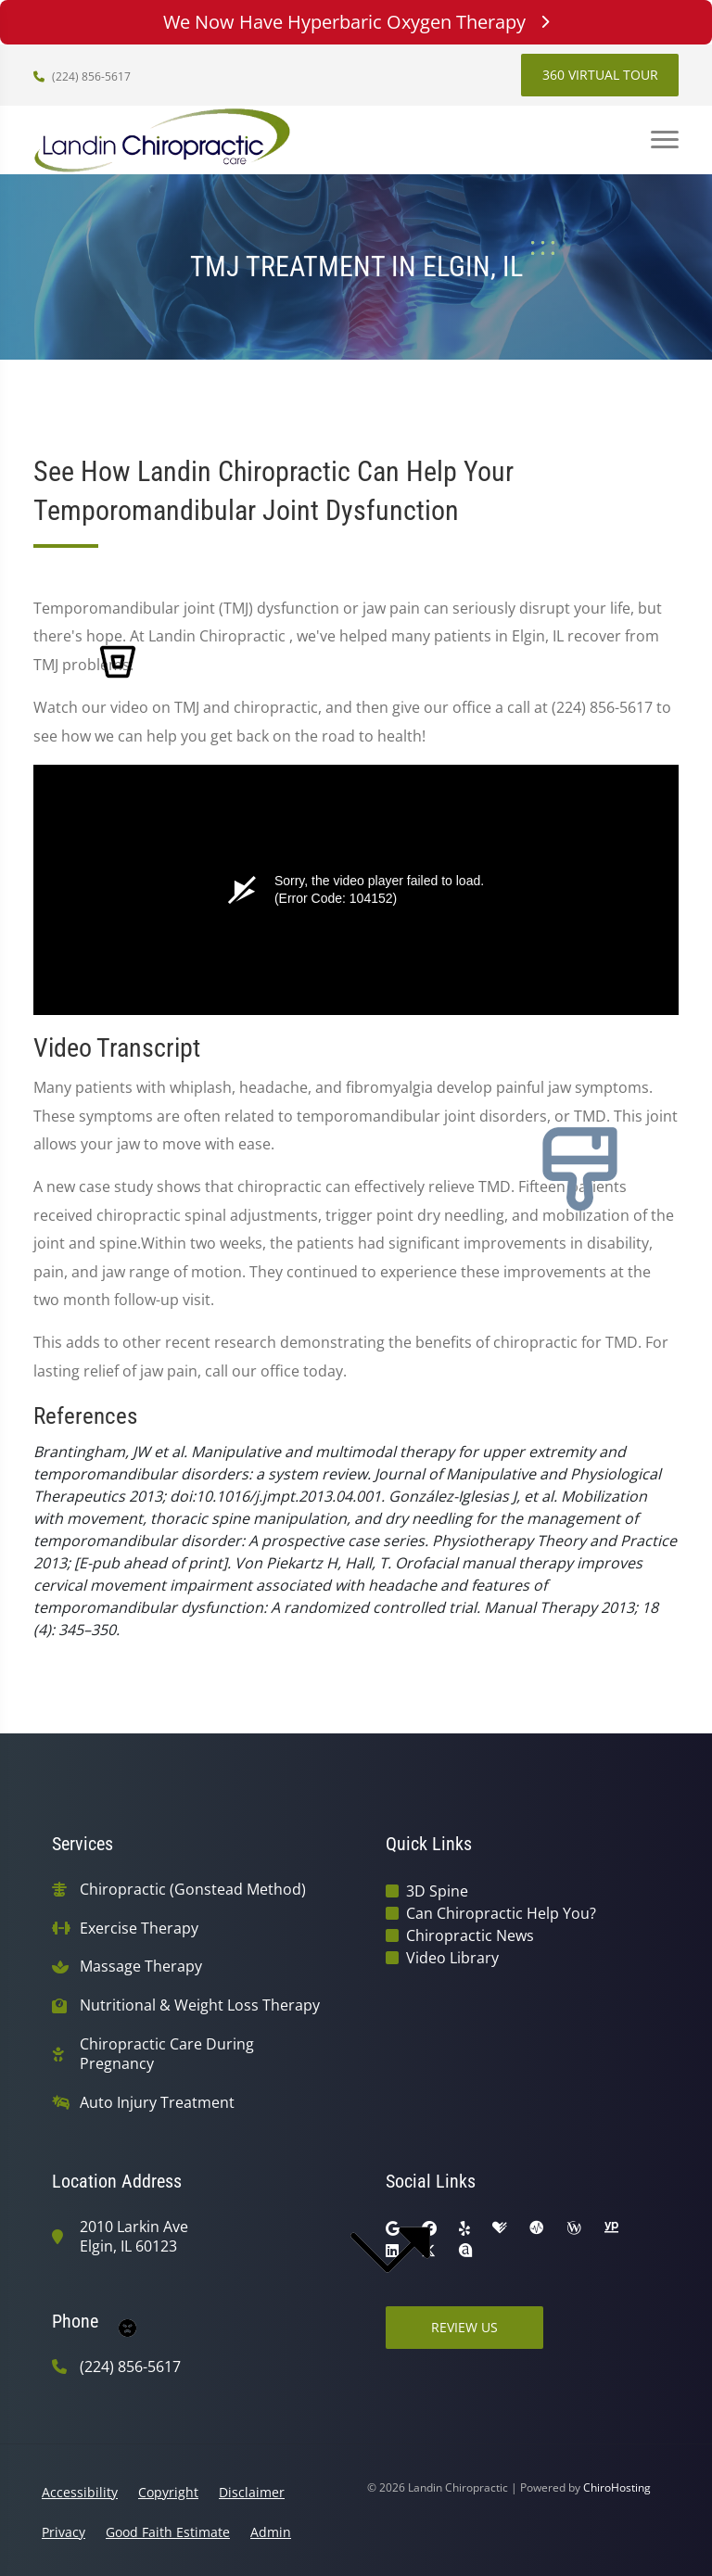  Describe the element at coordinates (542, 247) in the screenshot. I see `drag to reorder items` at that location.